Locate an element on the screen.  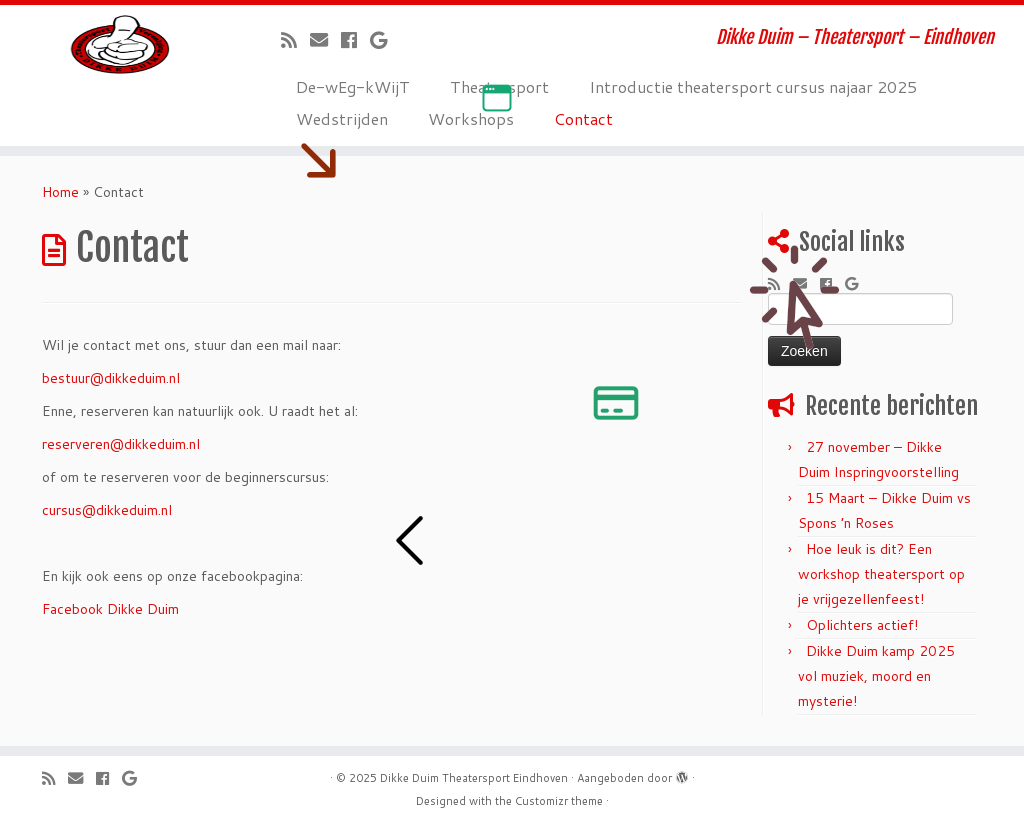
navigate to the next item below is located at coordinates (318, 160).